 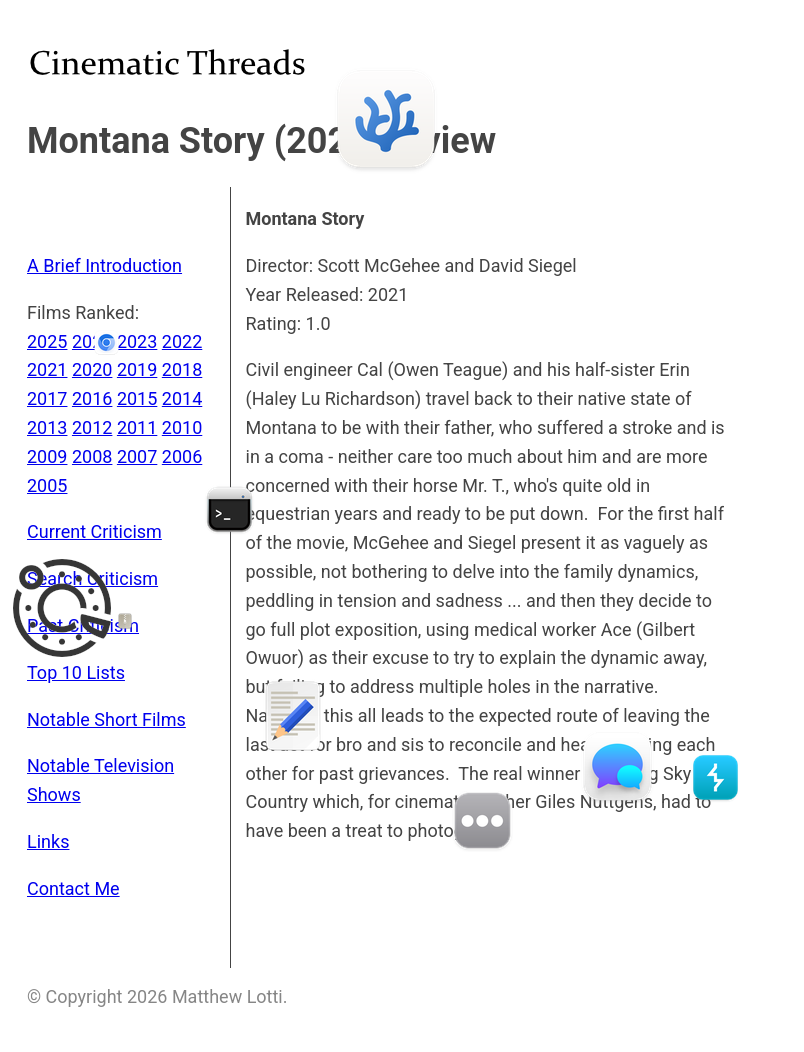 What do you see at coordinates (715, 777) in the screenshot?
I see `open burp suite application` at bounding box center [715, 777].